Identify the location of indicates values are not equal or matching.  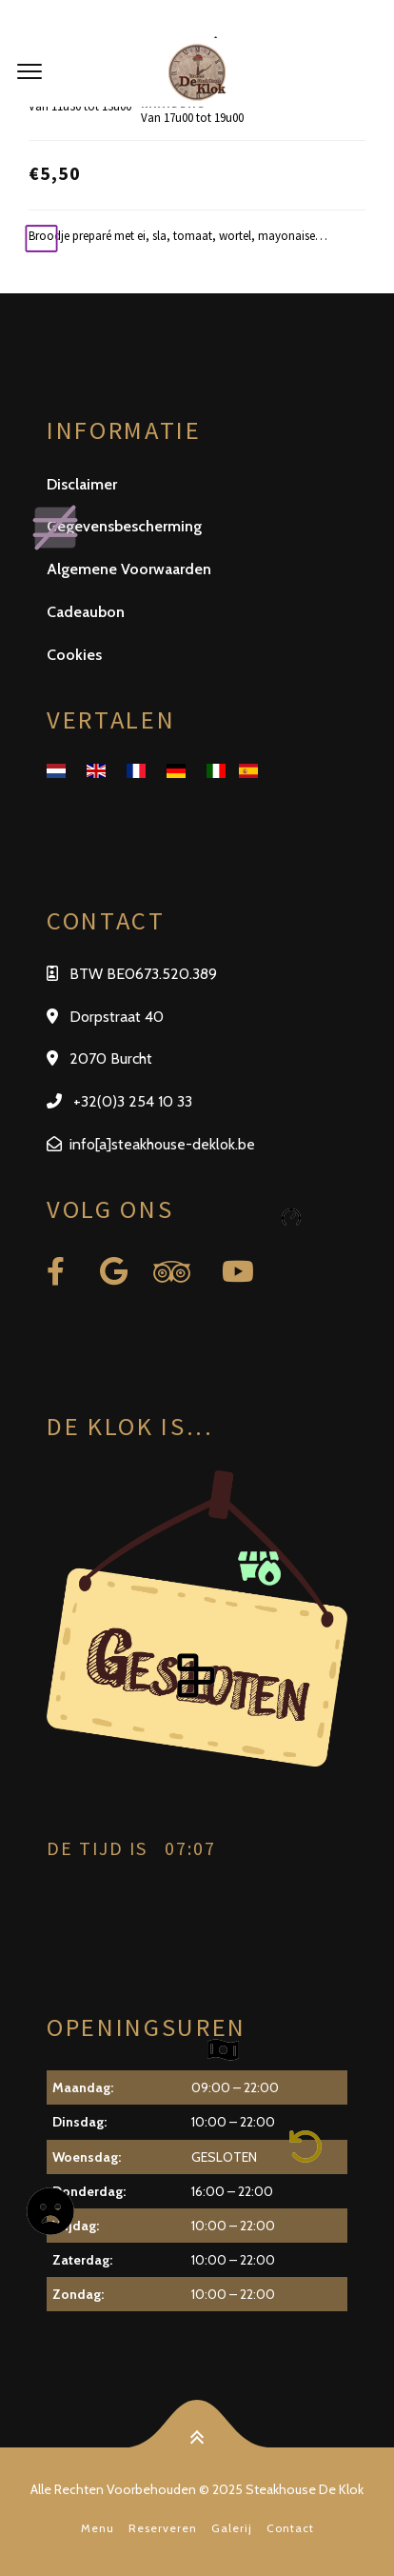
(55, 528).